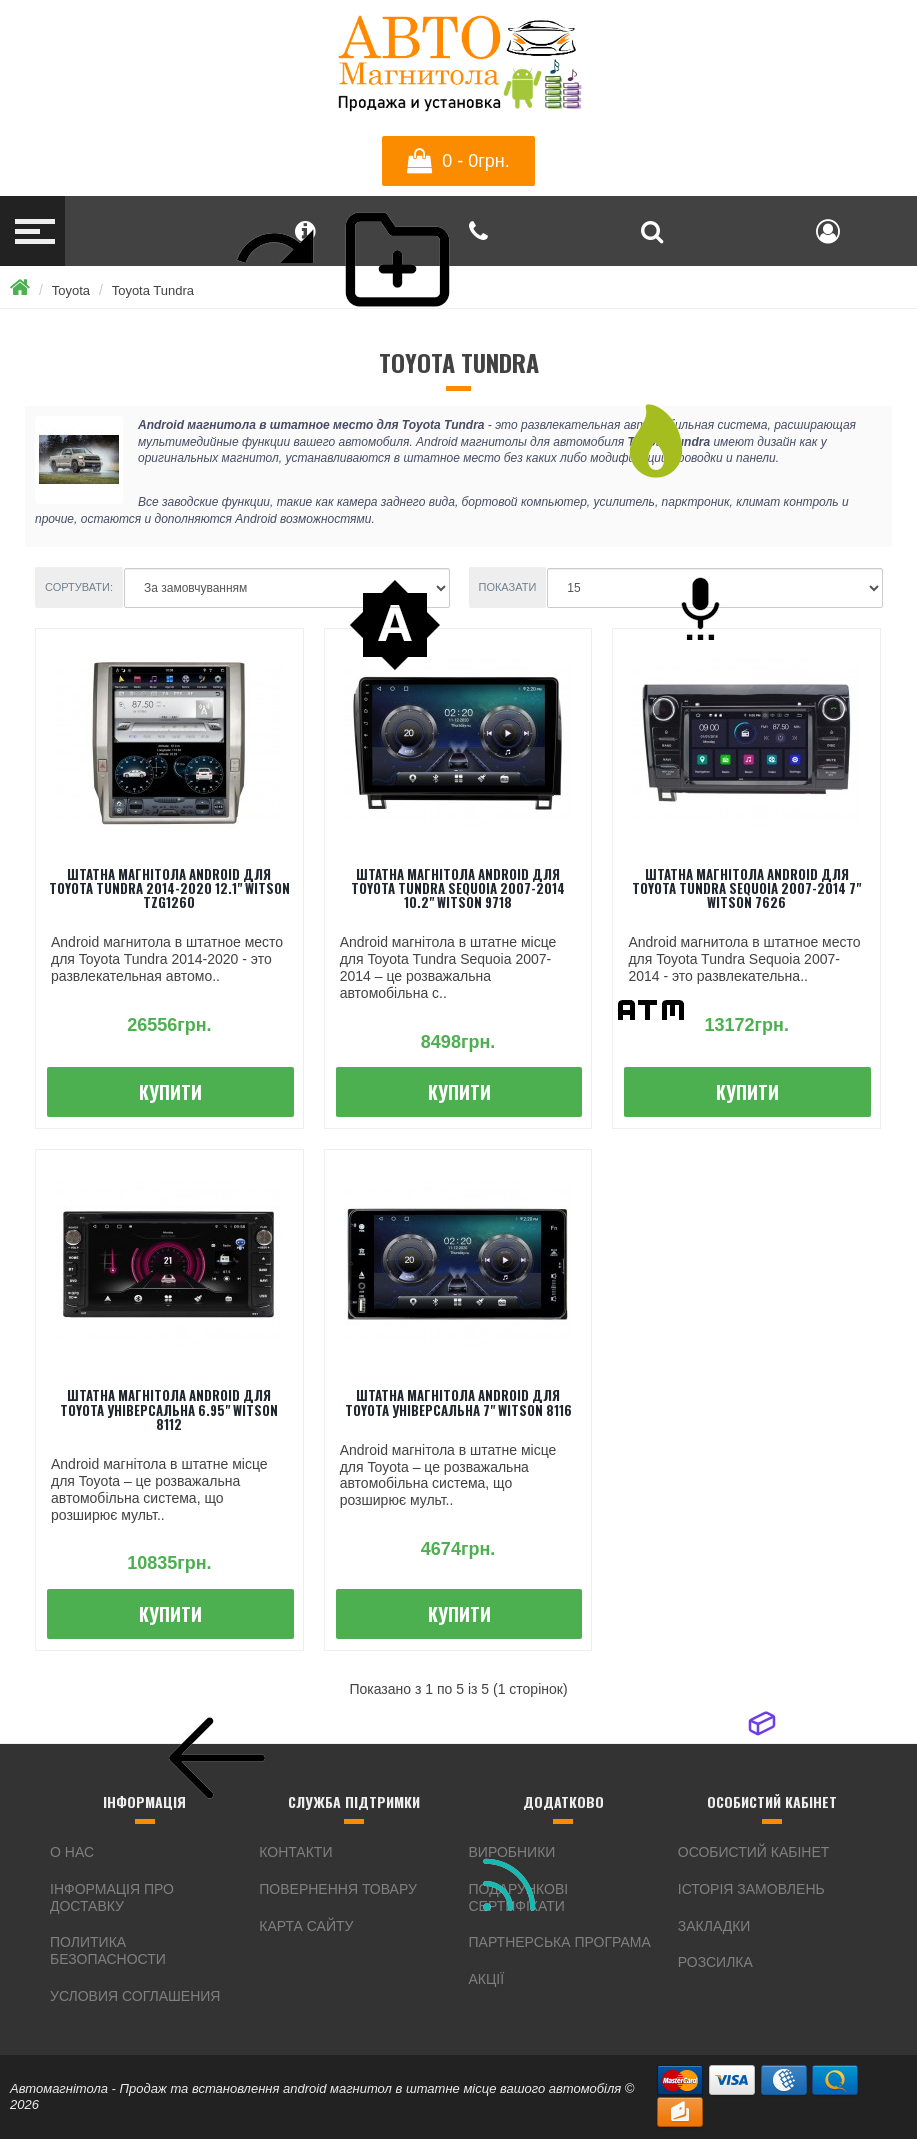 The image size is (917, 2139). What do you see at coordinates (395, 625) in the screenshot?
I see `enable automatic brightness adjustment` at bounding box center [395, 625].